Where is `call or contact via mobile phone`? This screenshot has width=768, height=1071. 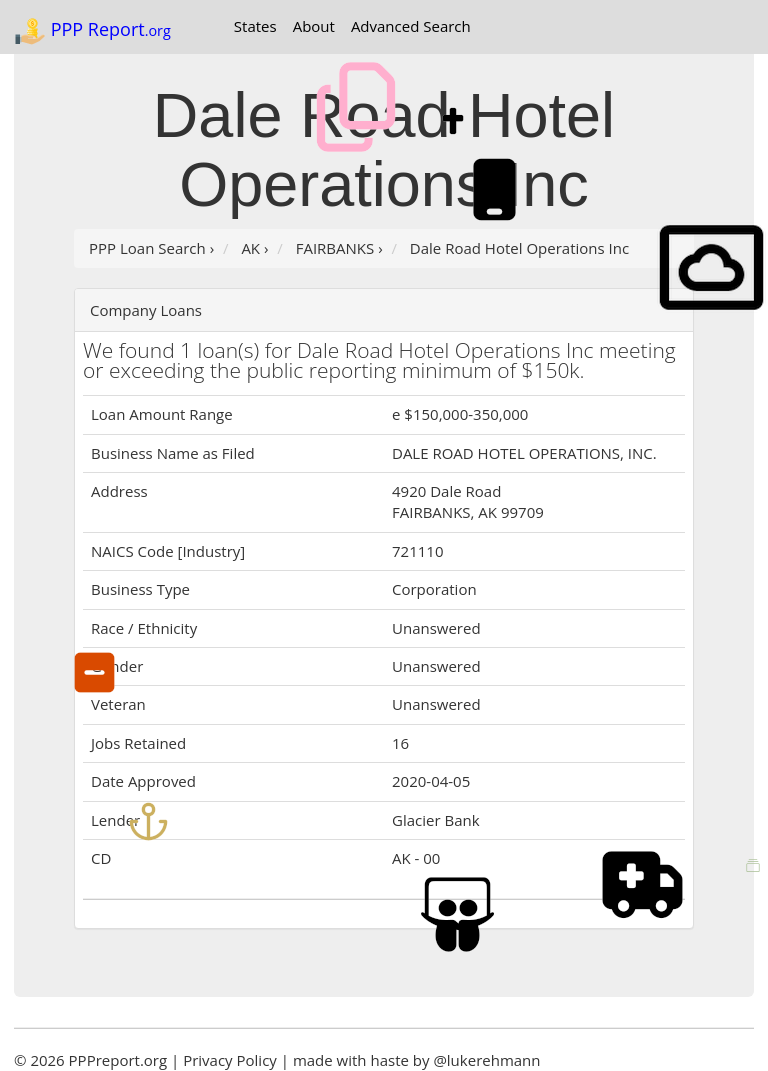
call or contact via mobile phone is located at coordinates (494, 189).